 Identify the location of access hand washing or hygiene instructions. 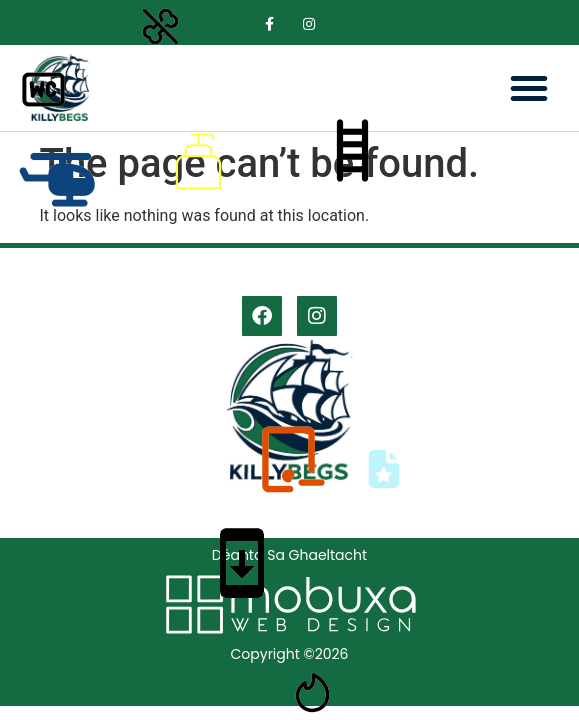
(198, 162).